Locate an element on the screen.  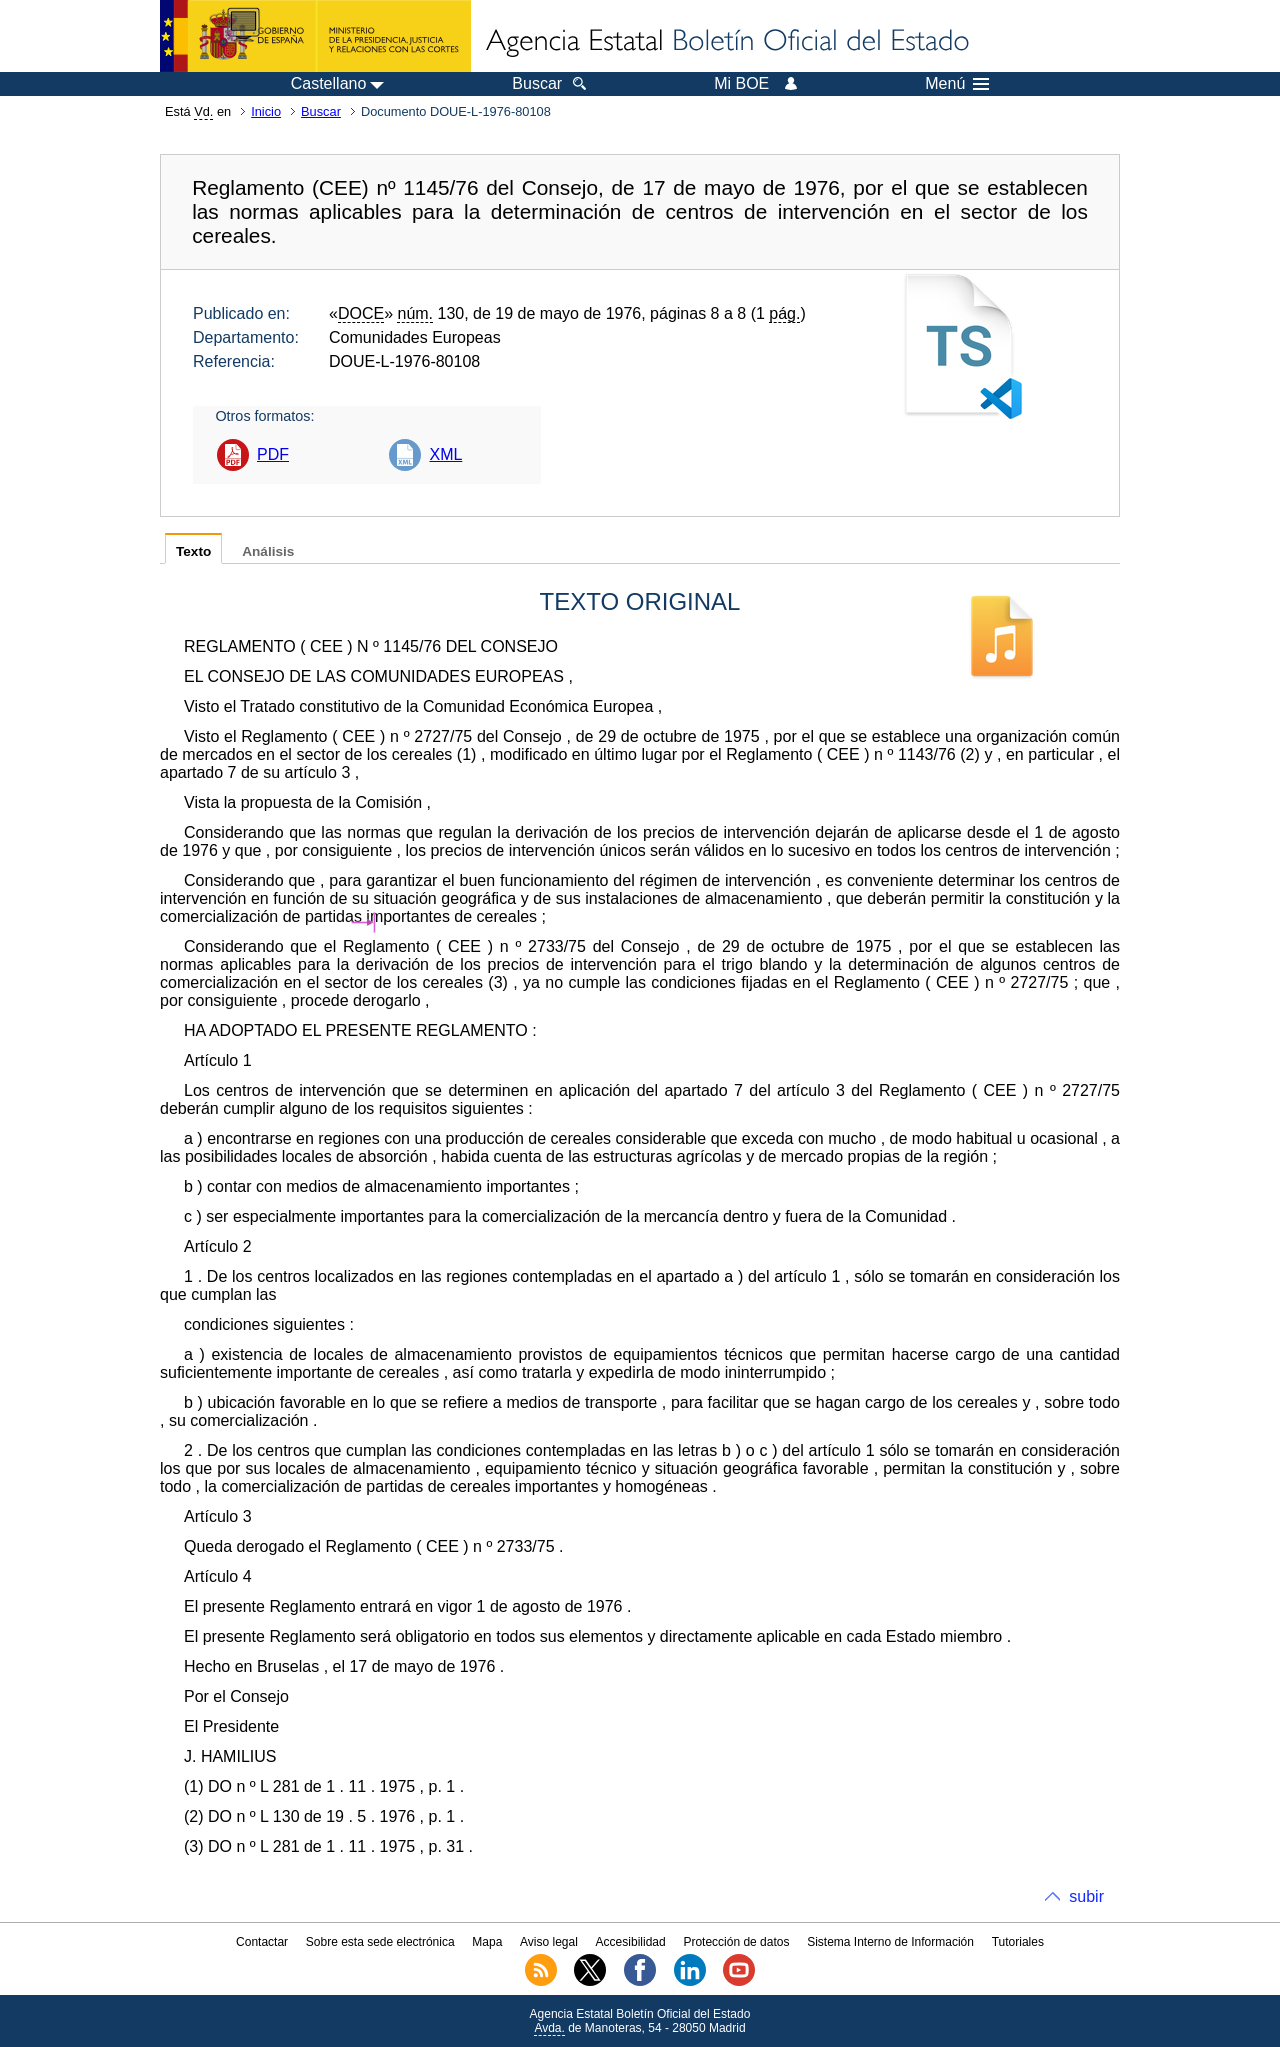
access connected PC or windows computer is located at coordinates (243, 24).